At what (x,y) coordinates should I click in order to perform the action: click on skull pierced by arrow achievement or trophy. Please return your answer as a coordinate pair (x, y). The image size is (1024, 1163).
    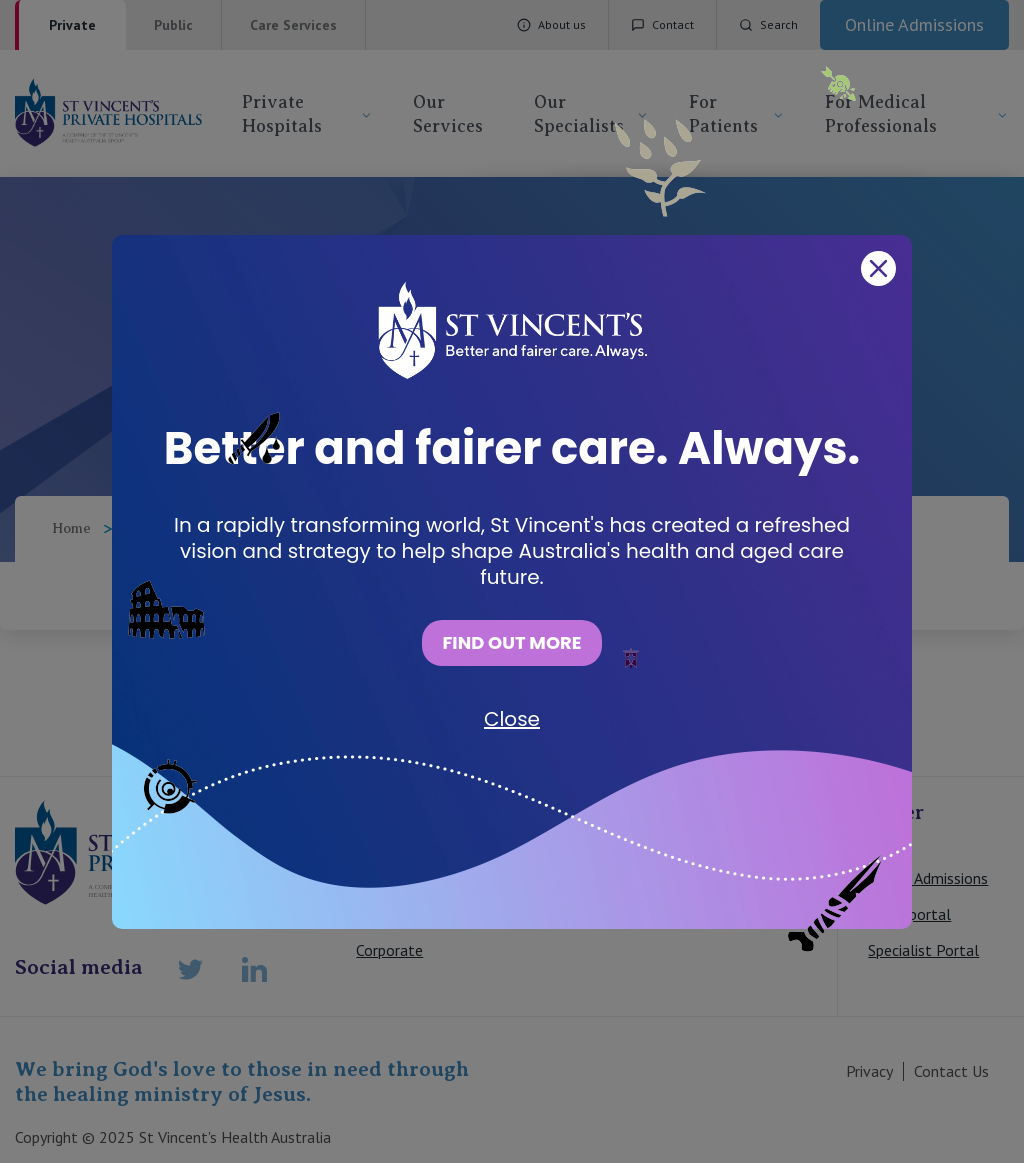
    Looking at the image, I should click on (838, 83).